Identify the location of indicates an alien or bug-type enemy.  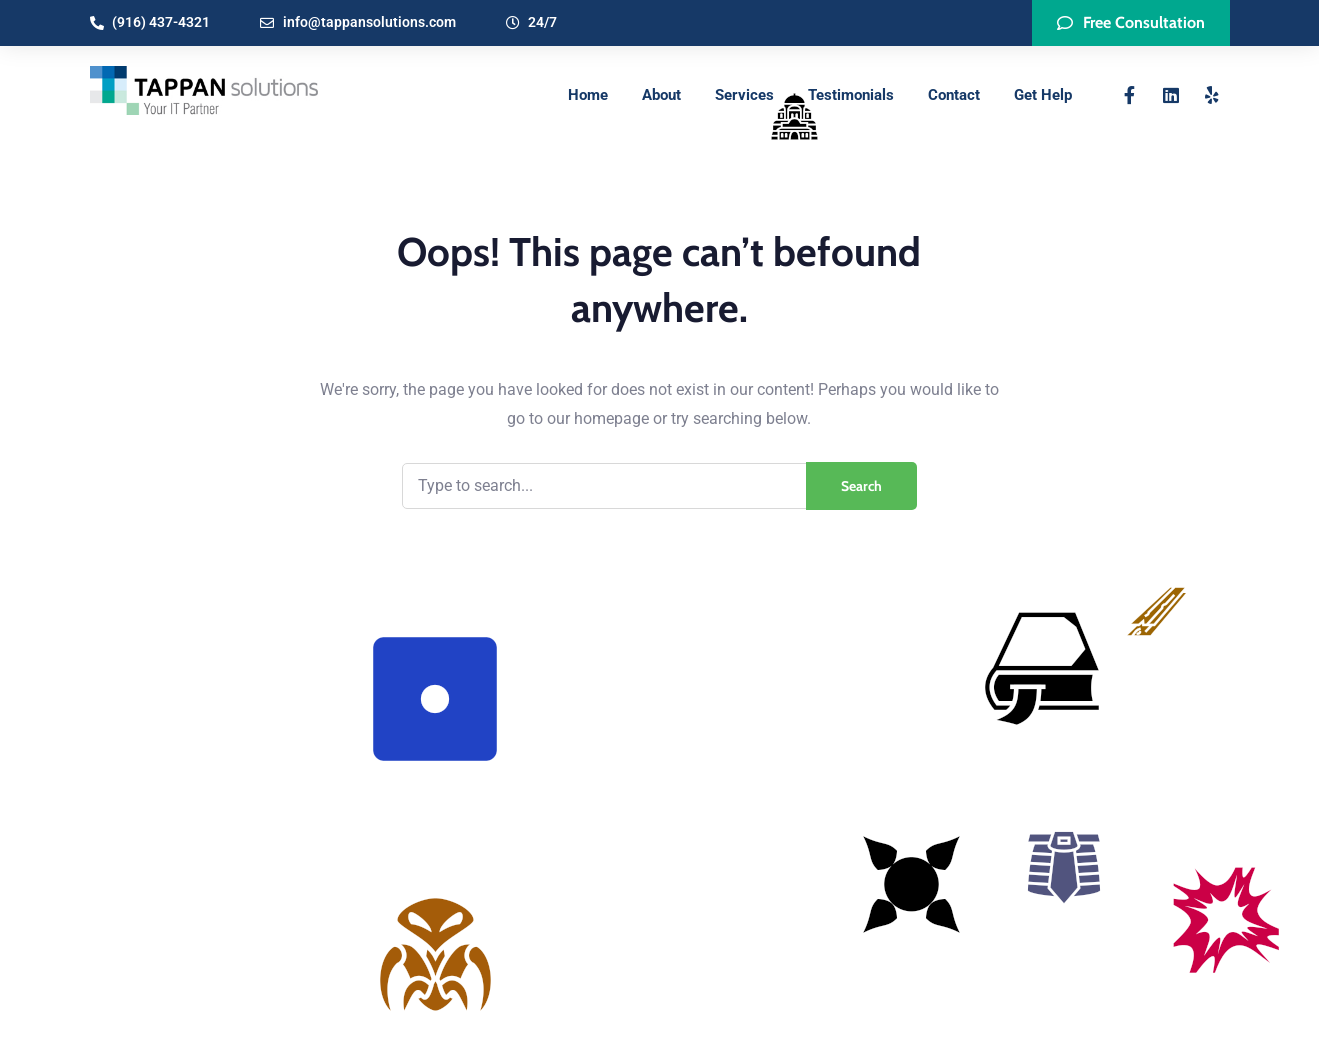
(435, 954).